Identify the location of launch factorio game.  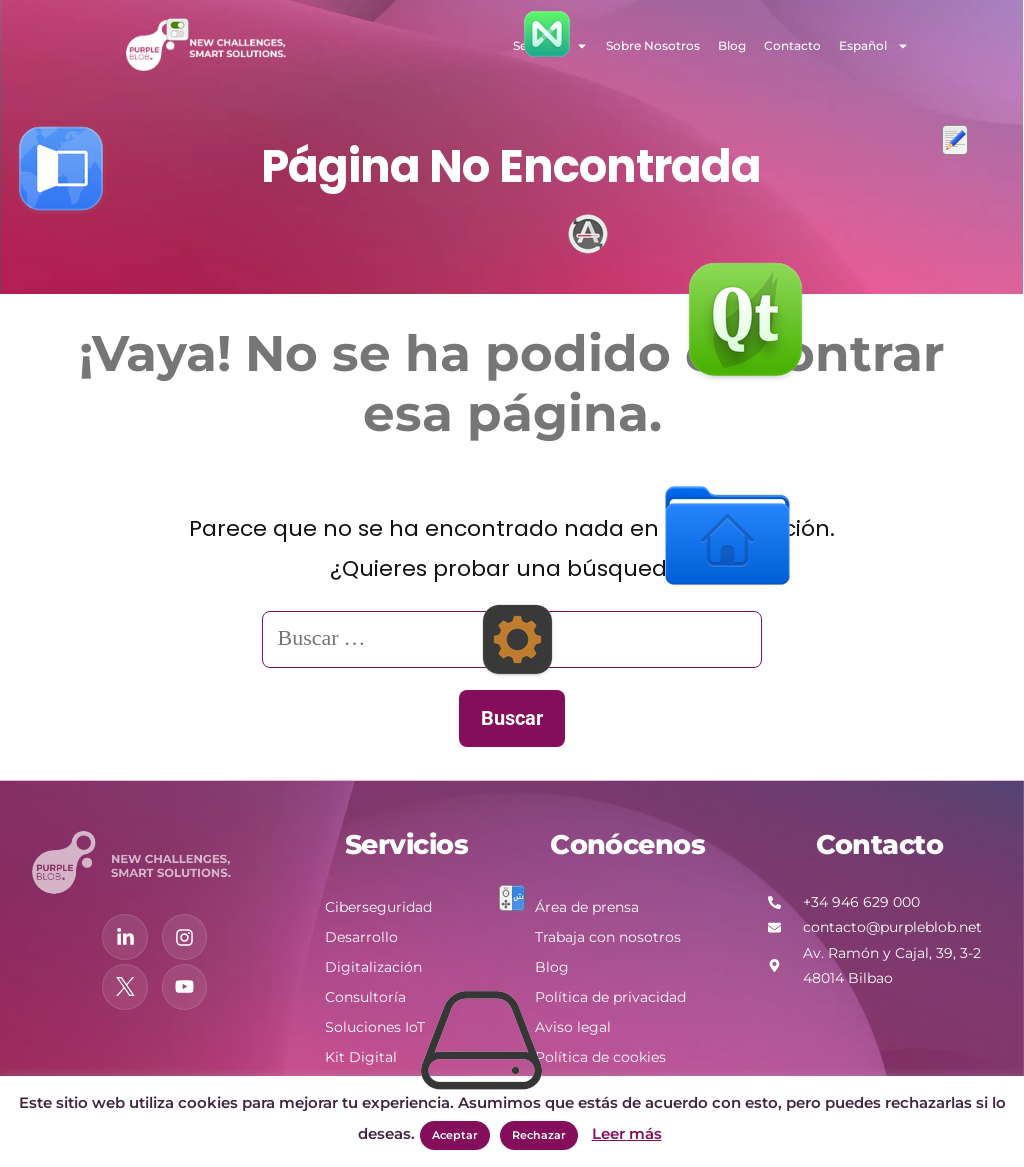
(517, 639).